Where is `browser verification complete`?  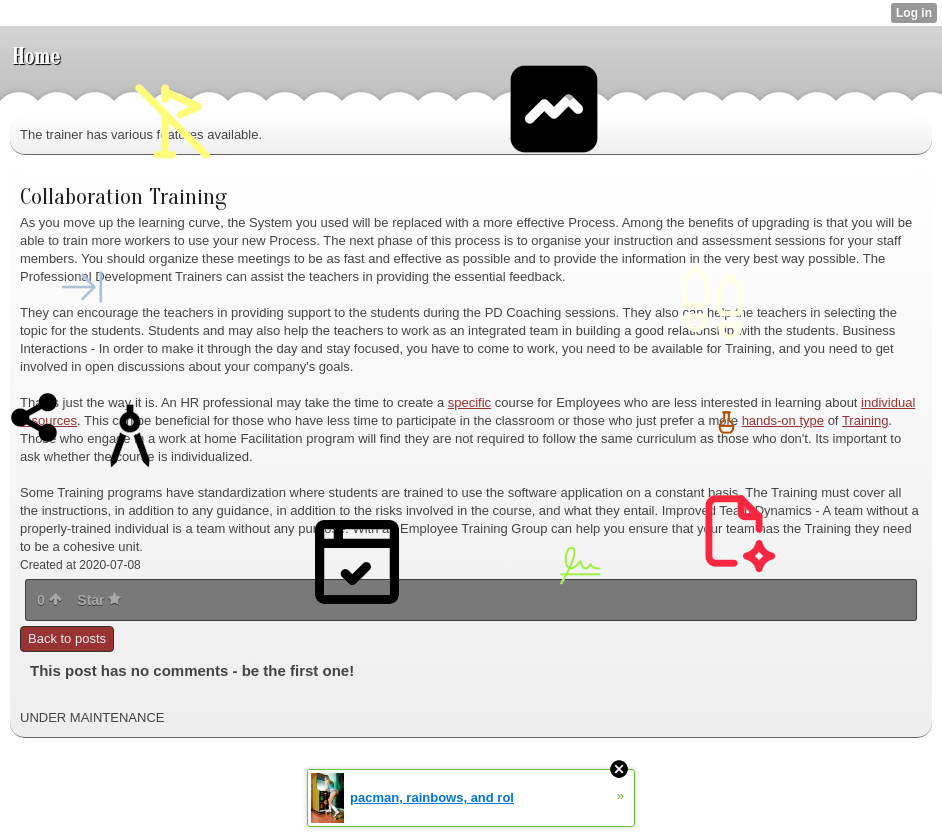 browser verification complete is located at coordinates (357, 562).